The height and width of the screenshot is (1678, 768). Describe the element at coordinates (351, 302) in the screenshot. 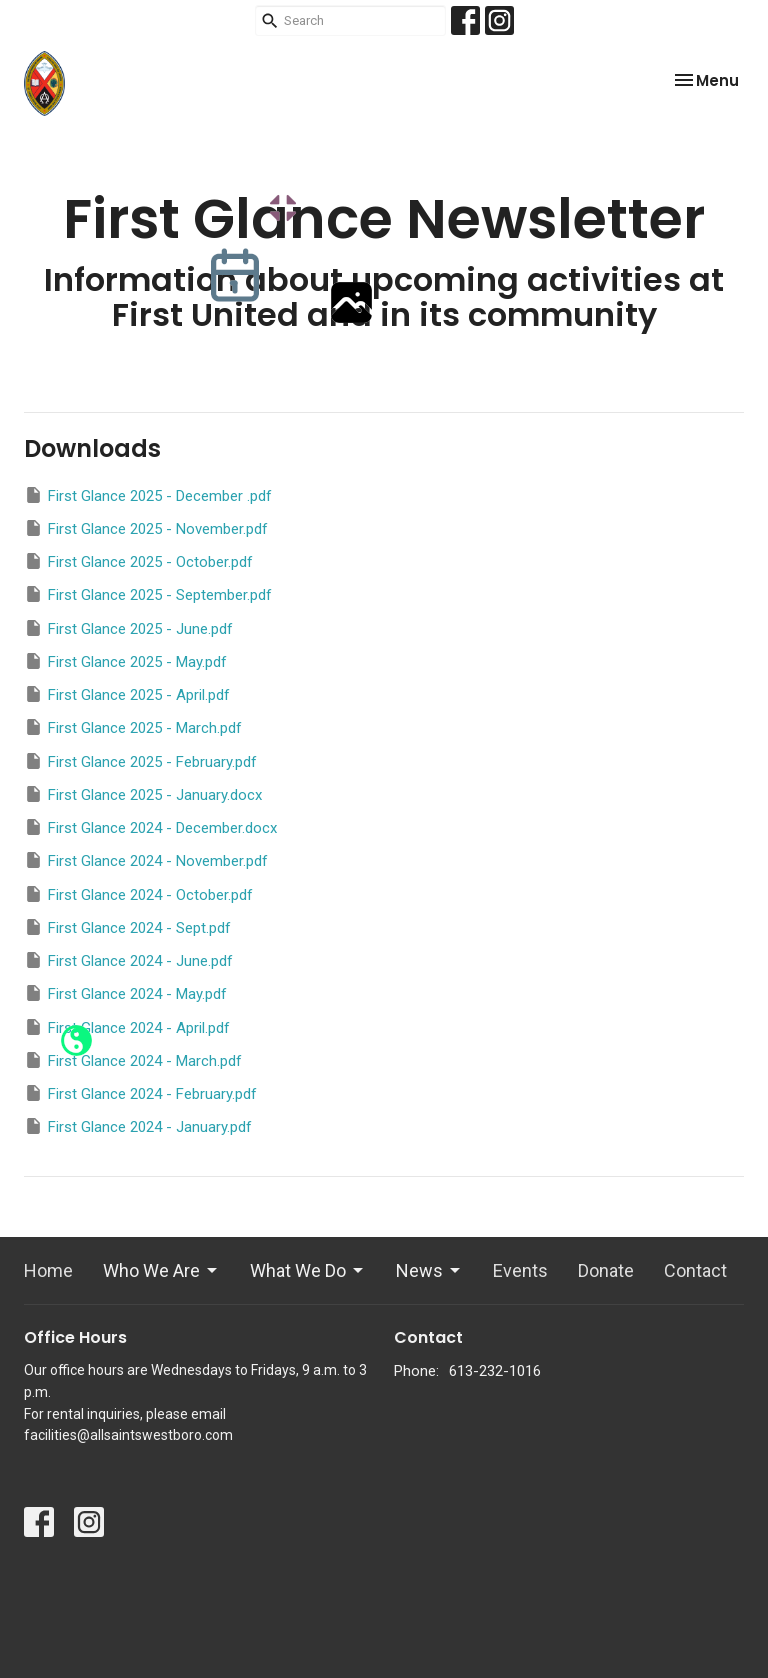

I see `view photos or images` at that location.